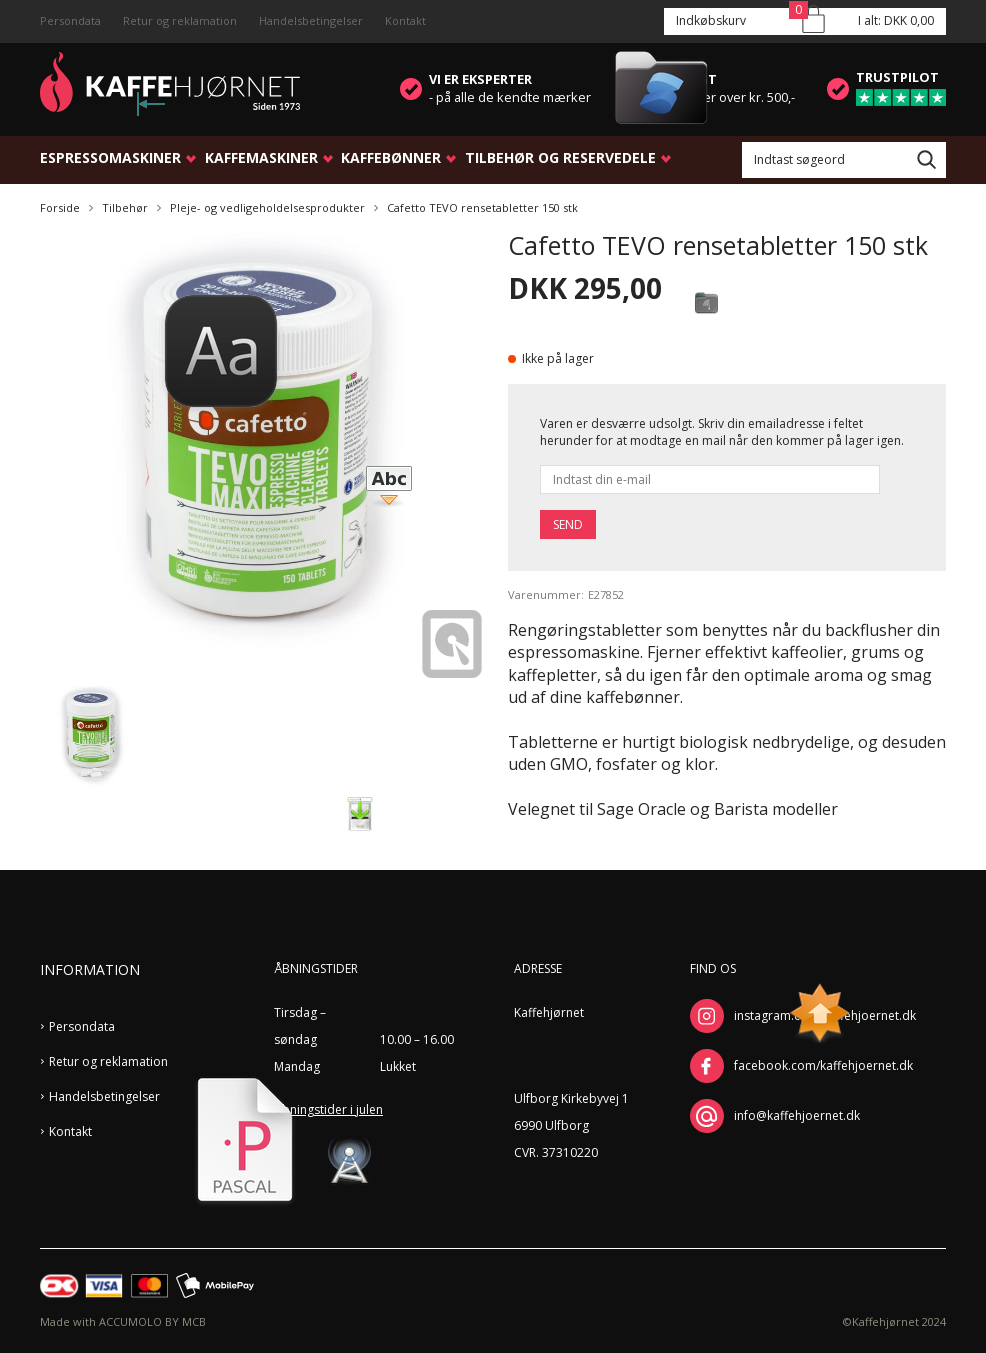  I want to click on folder containing SolidJS project files, so click(661, 90).